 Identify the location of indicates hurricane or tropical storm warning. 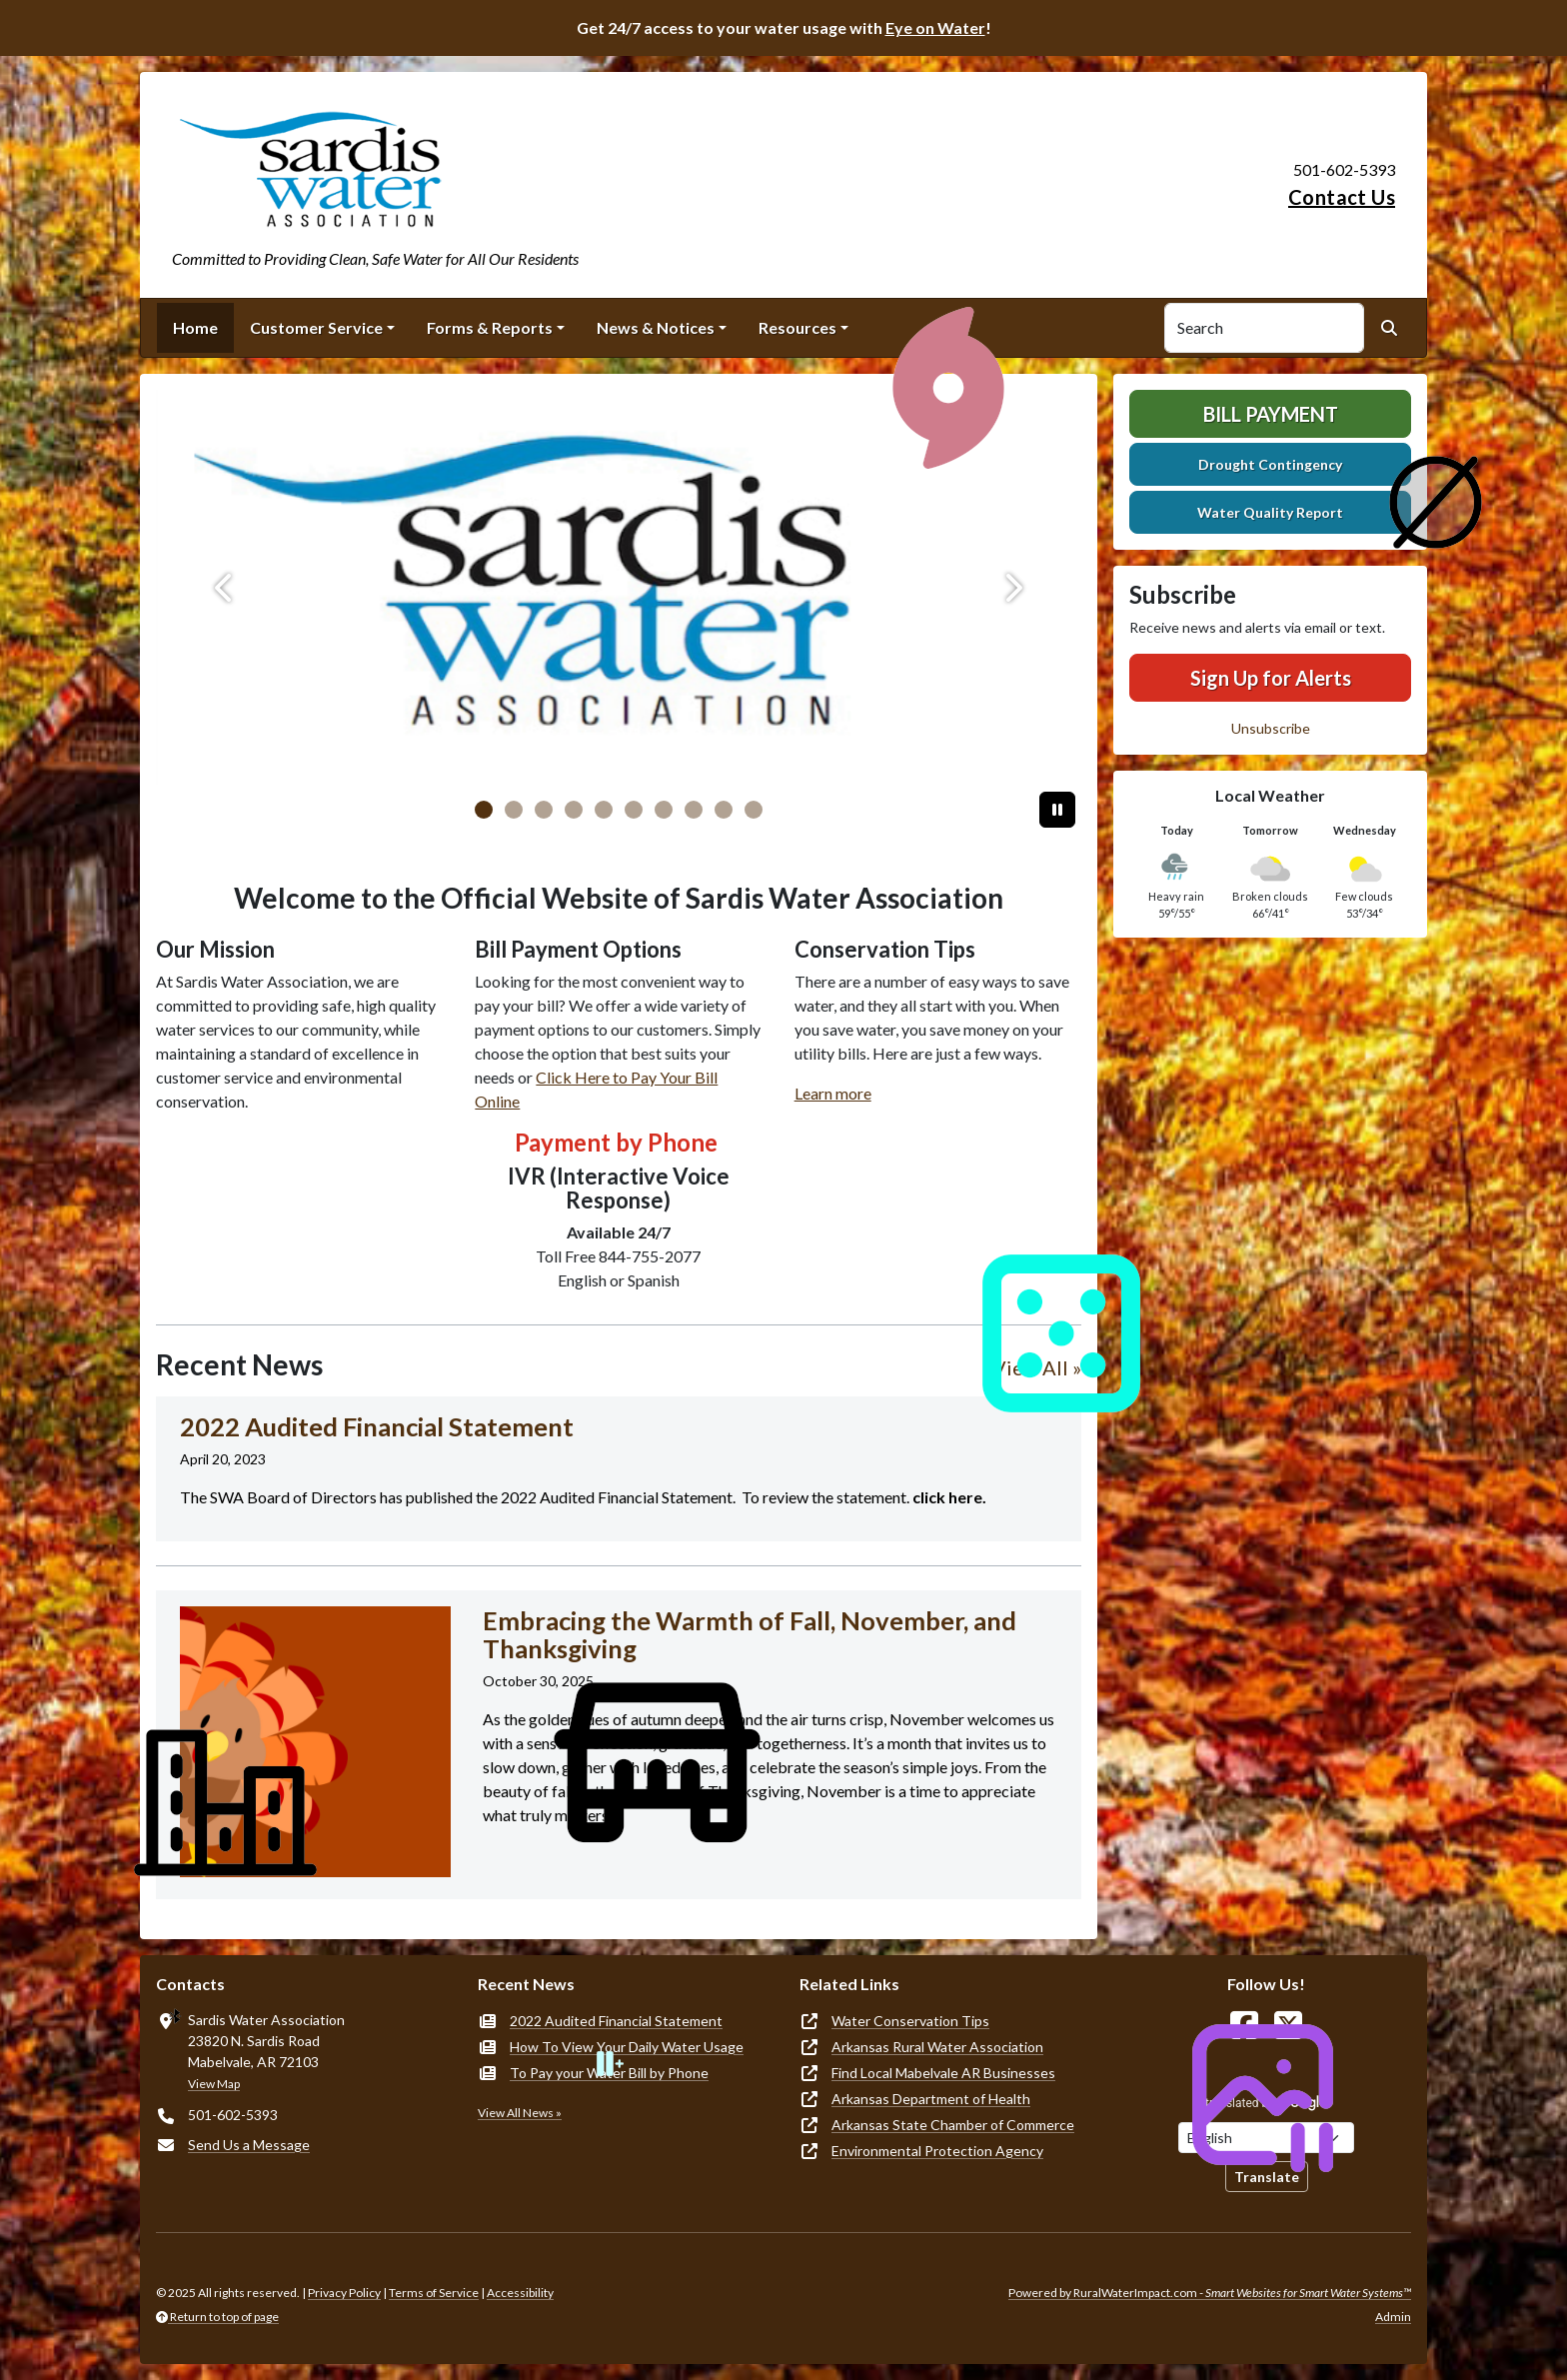
(948, 388).